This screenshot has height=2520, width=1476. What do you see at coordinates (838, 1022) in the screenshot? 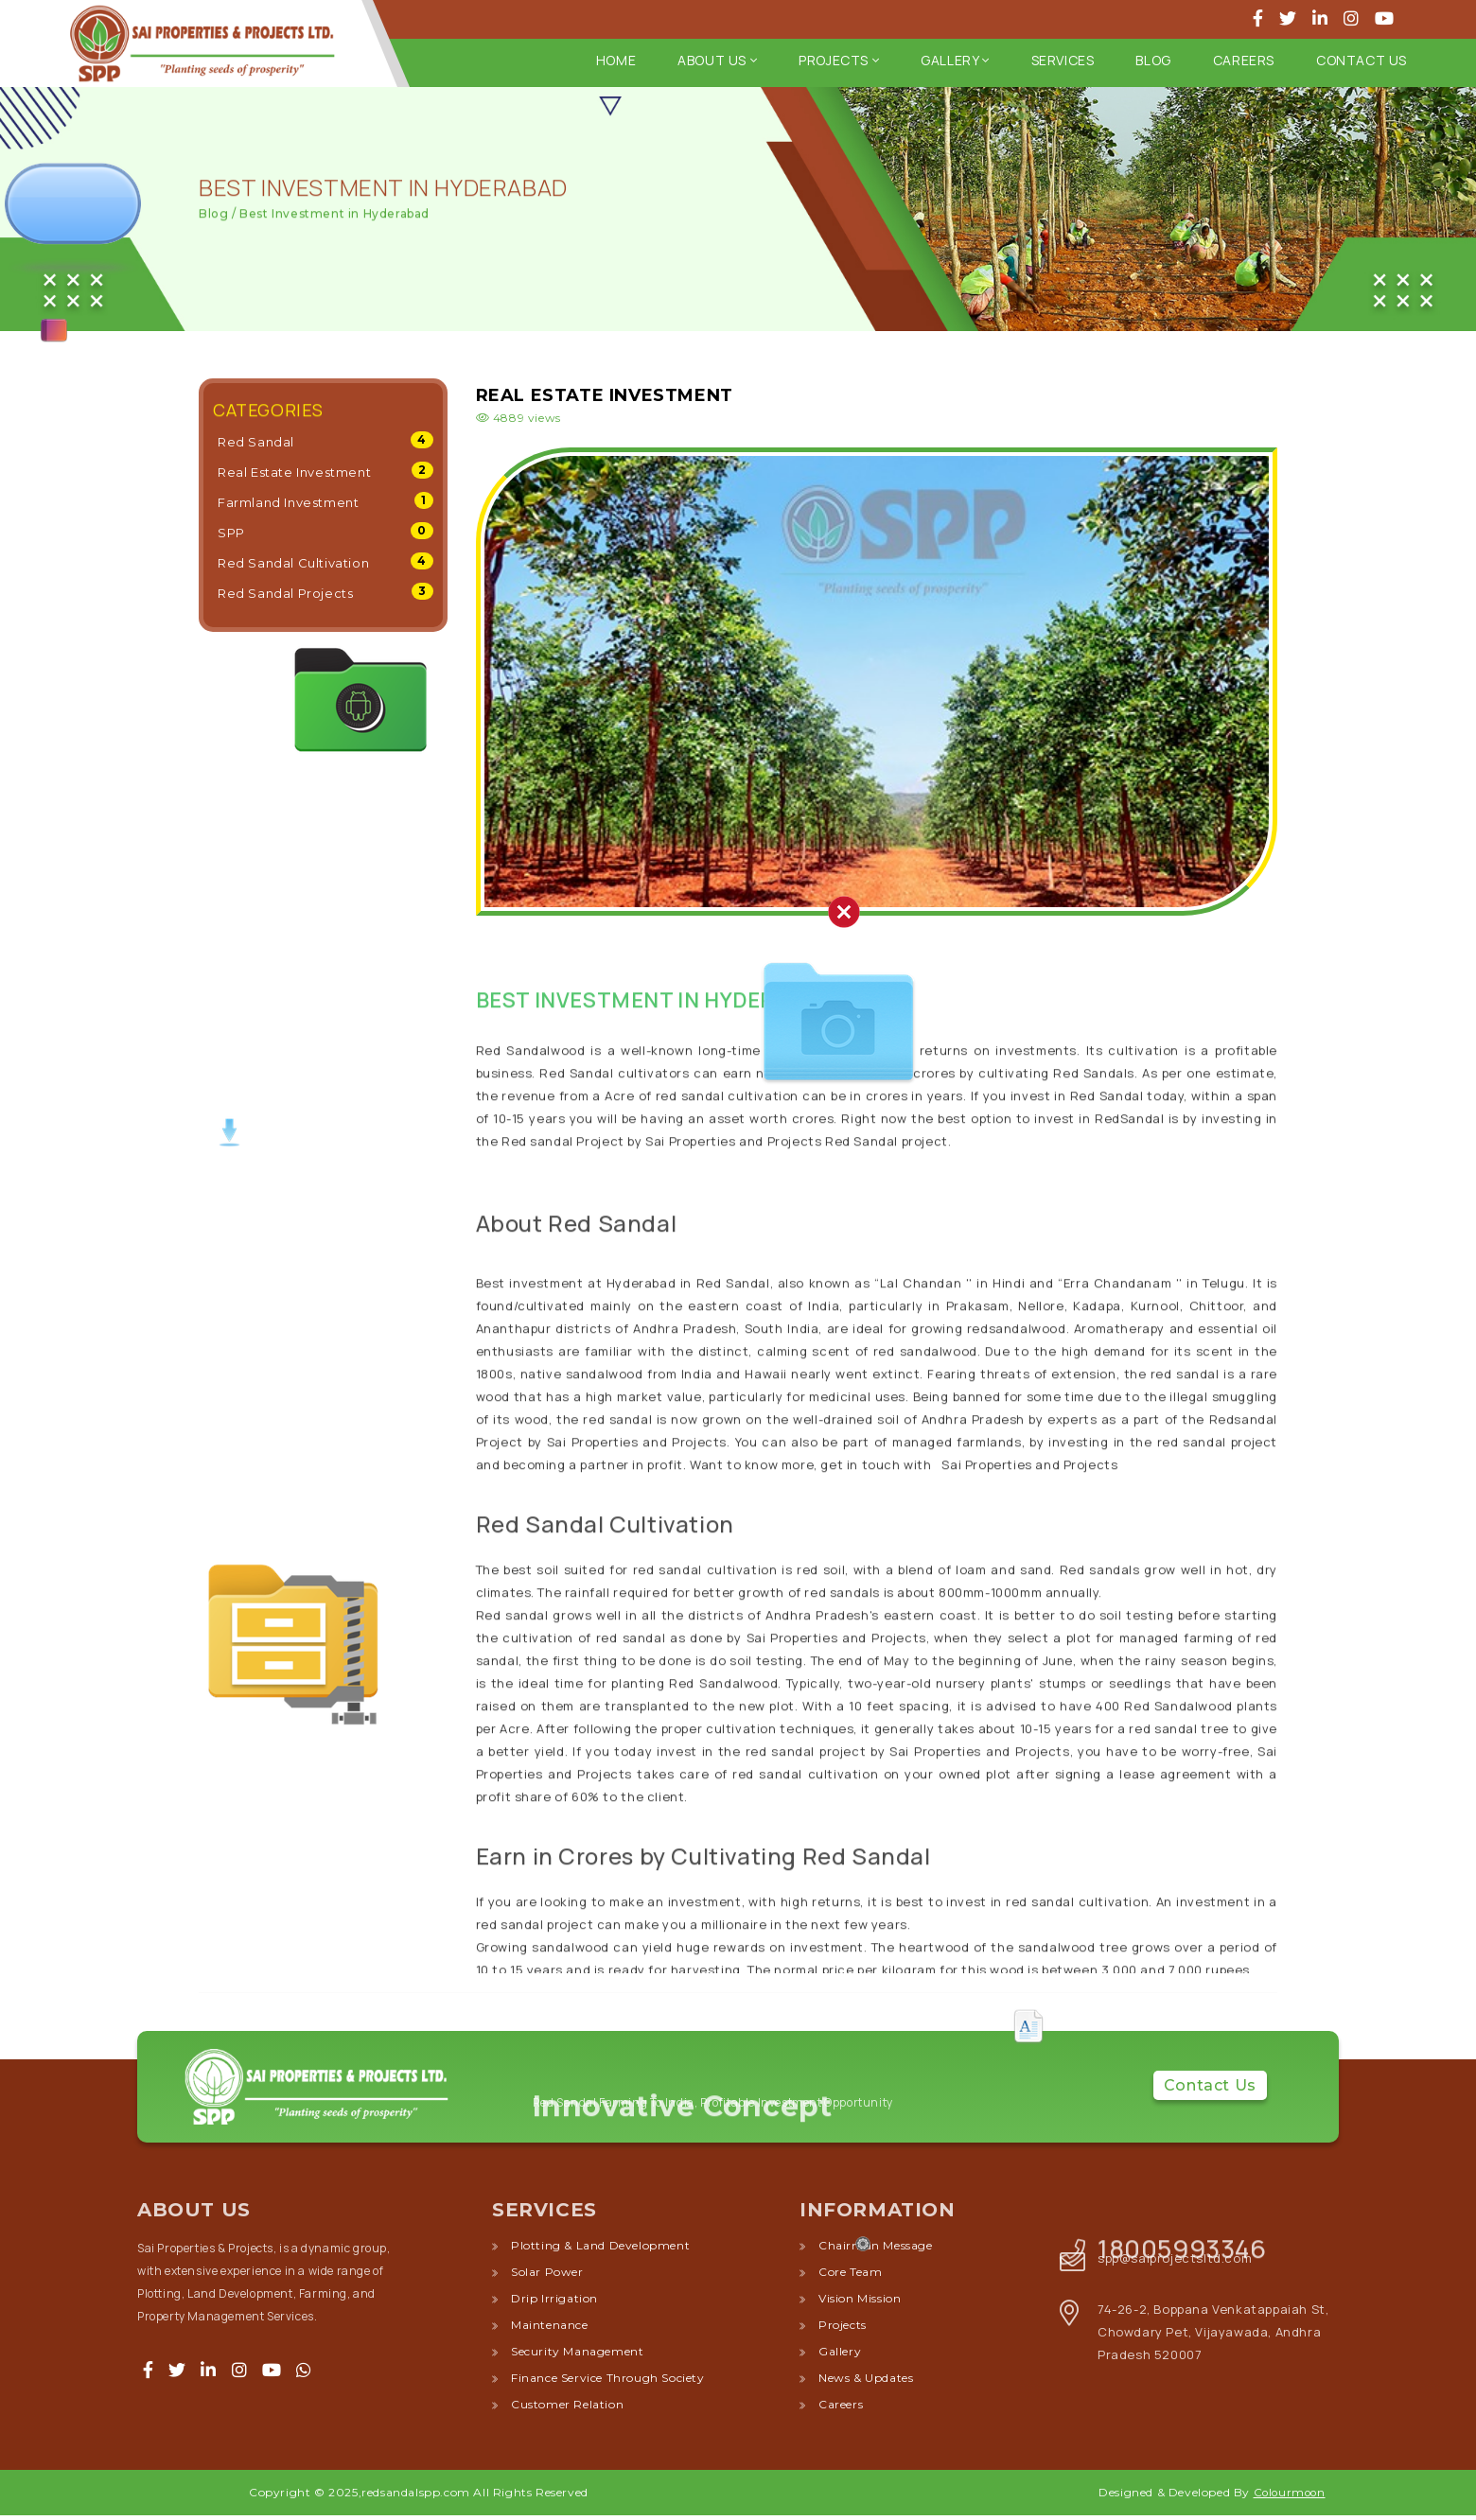
I see `open your pictures folder` at bounding box center [838, 1022].